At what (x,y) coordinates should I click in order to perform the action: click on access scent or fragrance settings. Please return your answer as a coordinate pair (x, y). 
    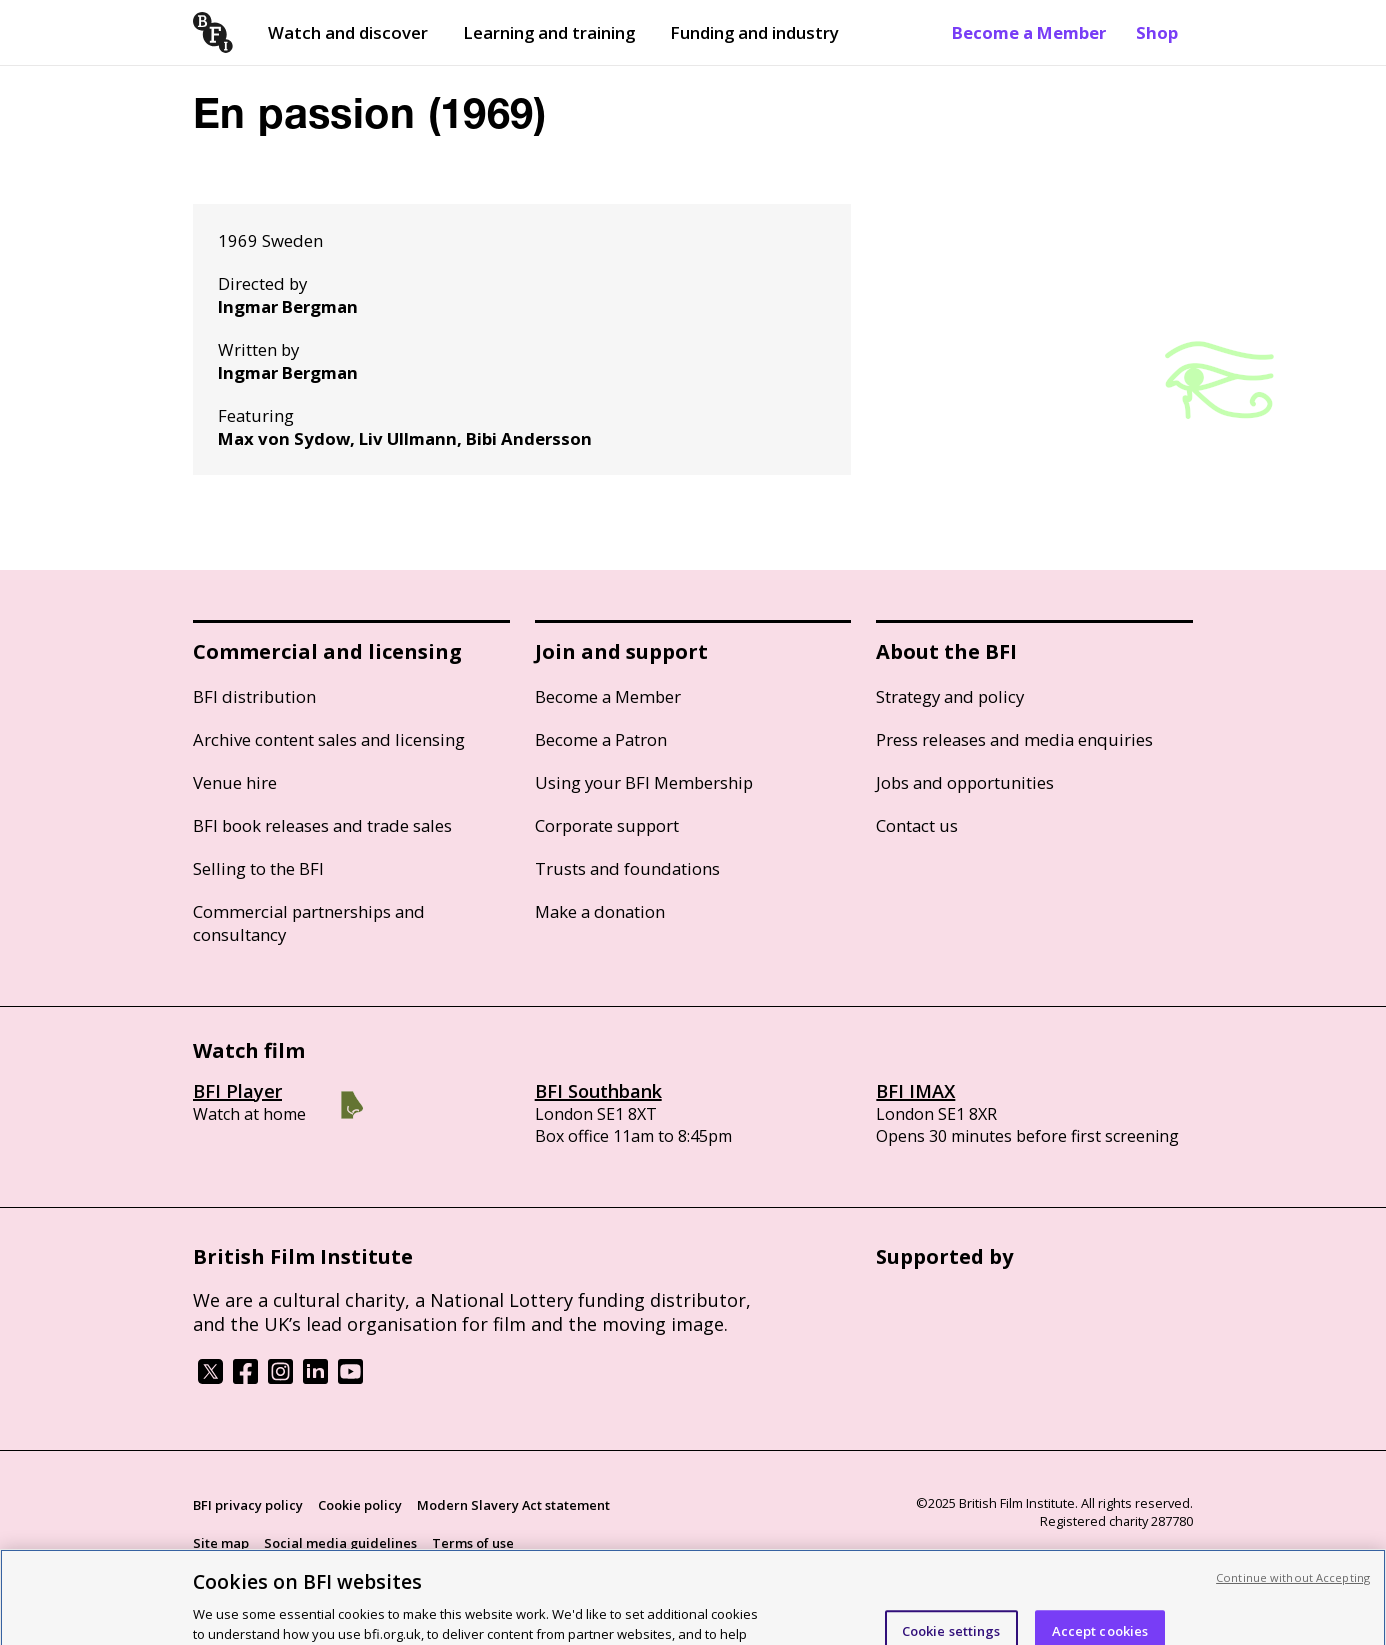
    Looking at the image, I should click on (355, 1105).